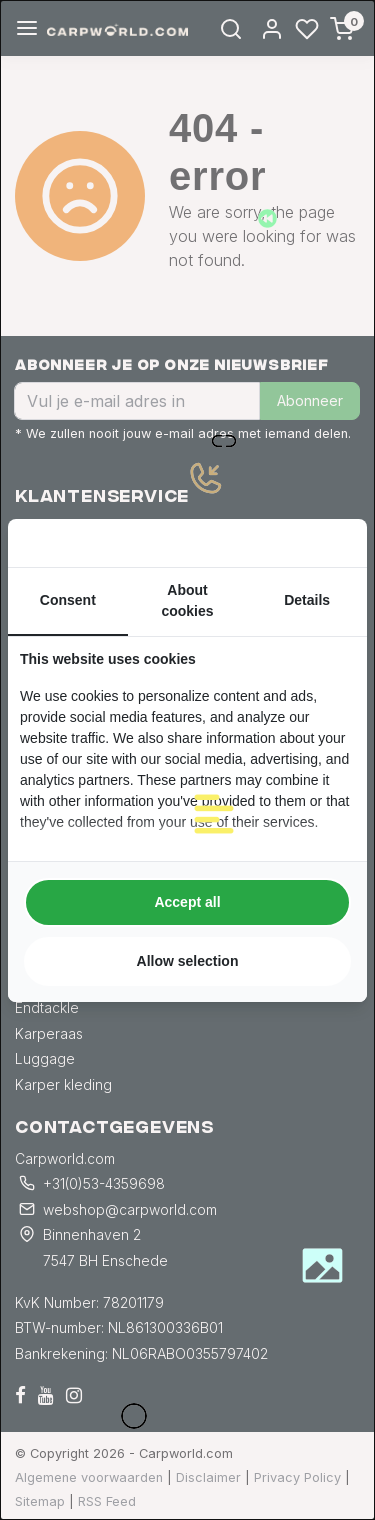  Describe the element at coordinates (267, 218) in the screenshot. I see `rewind or skip backward in media playback` at that location.